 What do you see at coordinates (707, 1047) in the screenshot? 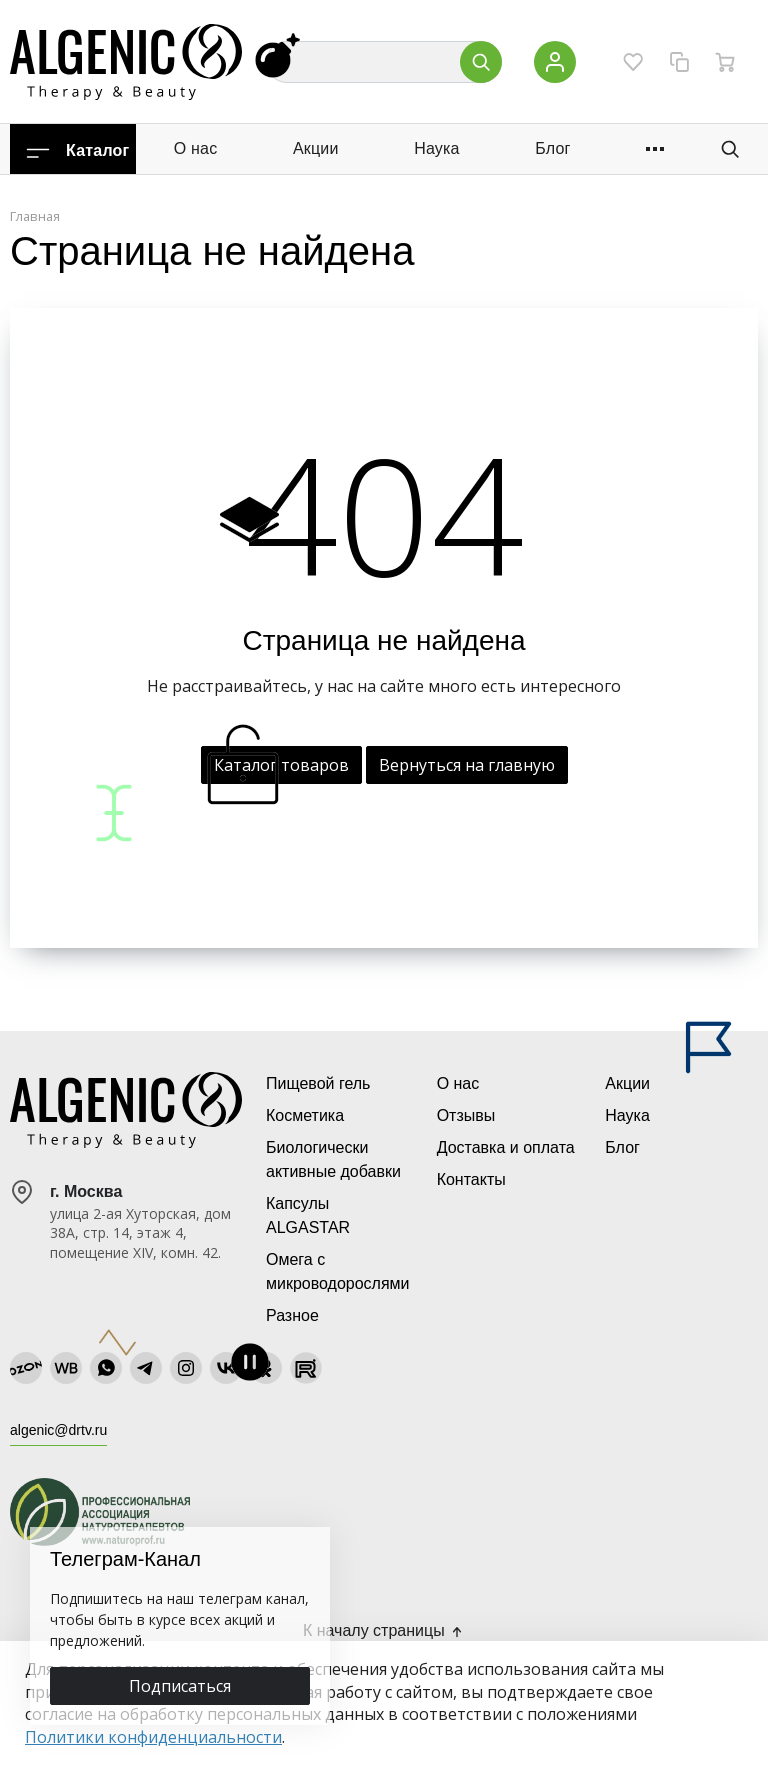
I see `flag an item for review or attention` at bounding box center [707, 1047].